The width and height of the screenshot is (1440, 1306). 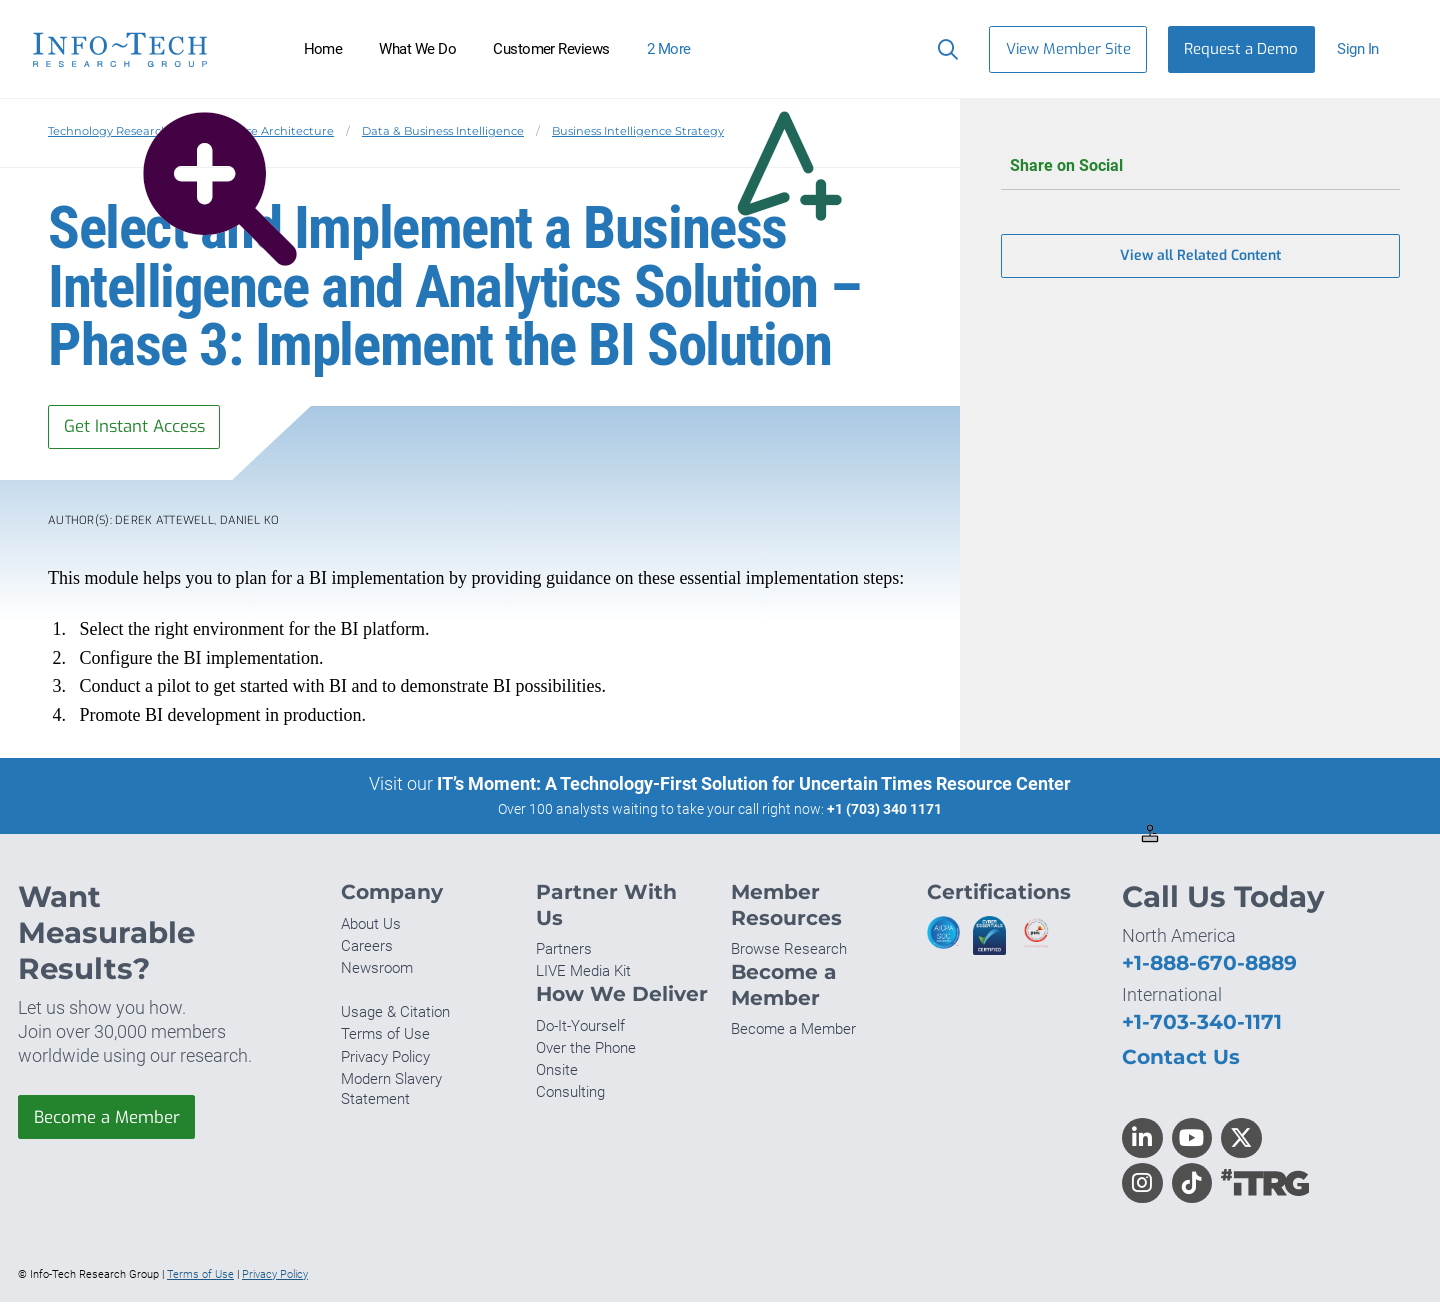 I want to click on access game controls or gaming mode, so click(x=1150, y=834).